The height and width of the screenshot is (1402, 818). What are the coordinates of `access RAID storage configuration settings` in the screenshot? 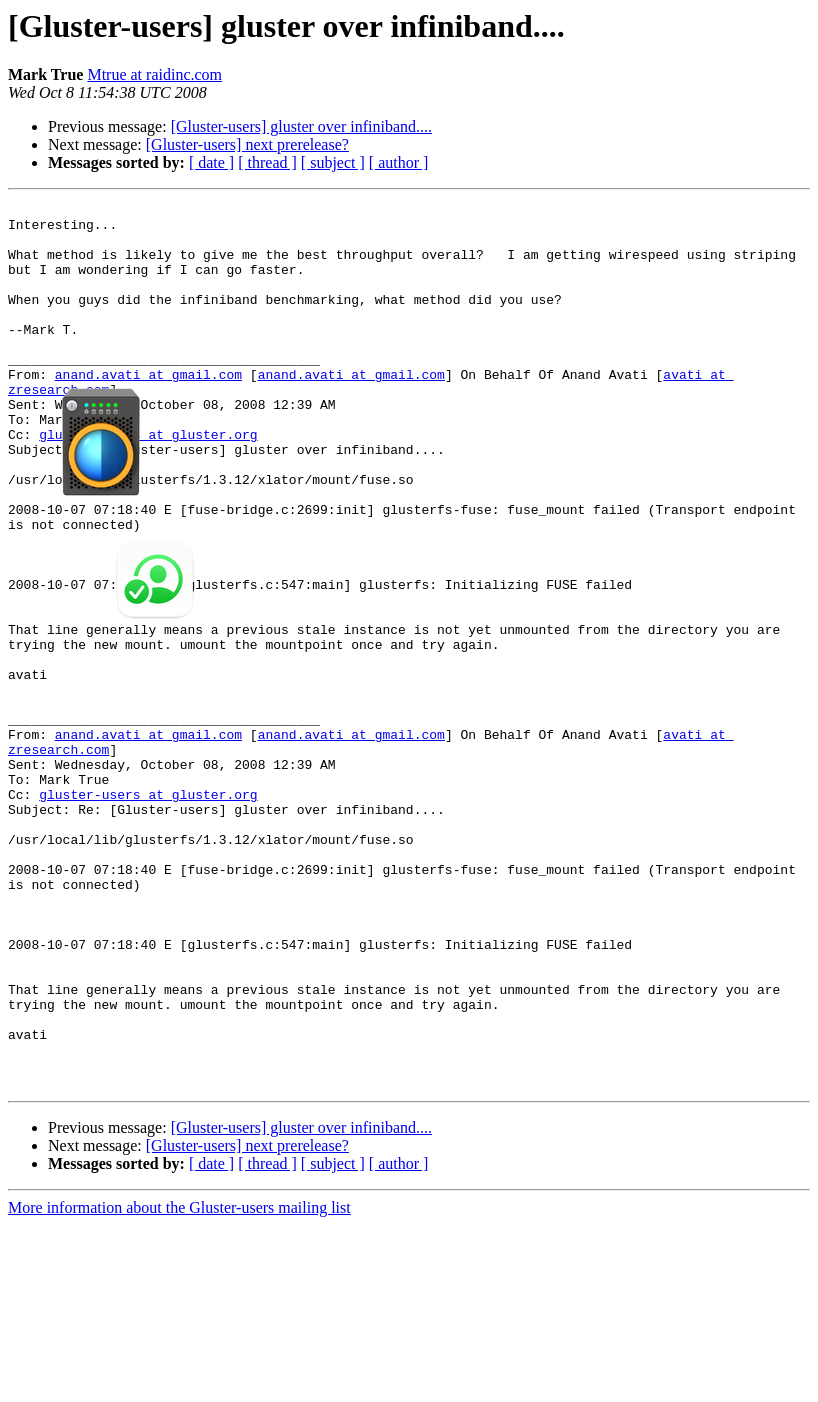 It's located at (101, 442).